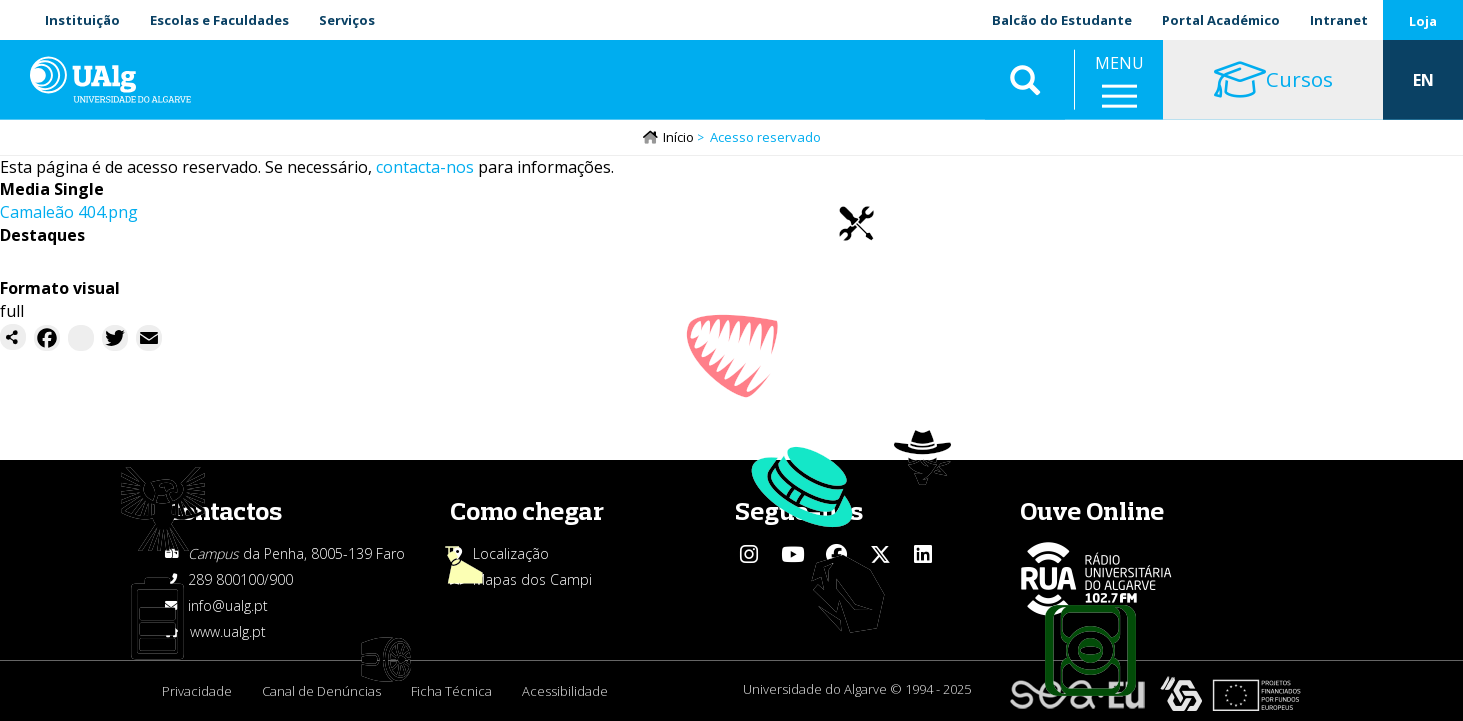 The height and width of the screenshot is (721, 1463). Describe the element at coordinates (163, 509) in the screenshot. I see `select hawk or eagle team emblem` at that location.